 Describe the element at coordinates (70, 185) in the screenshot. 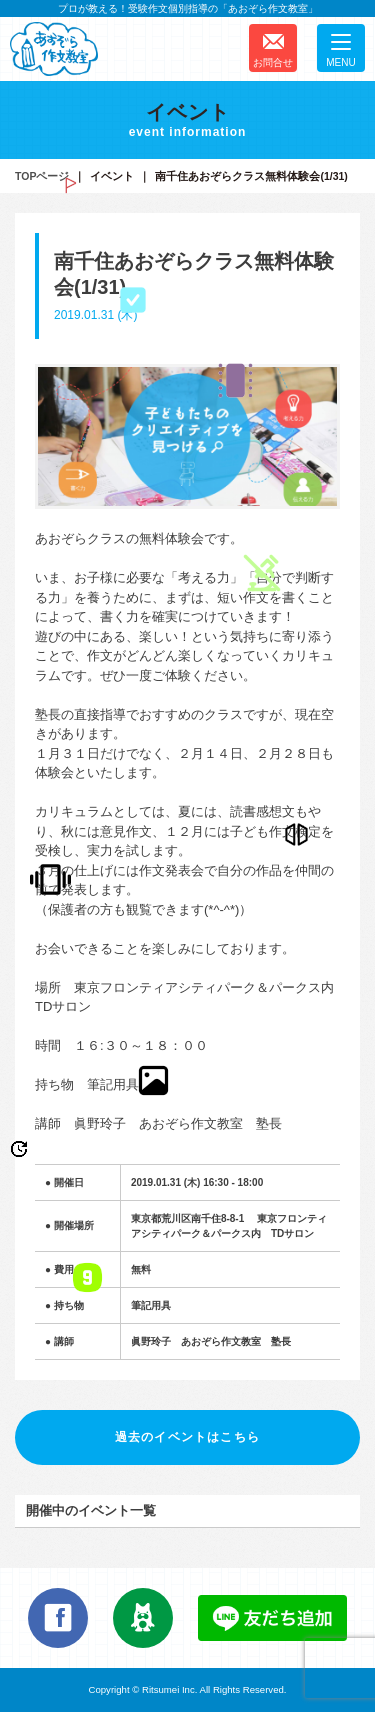

I see `flag or mark an item for review` at that location.